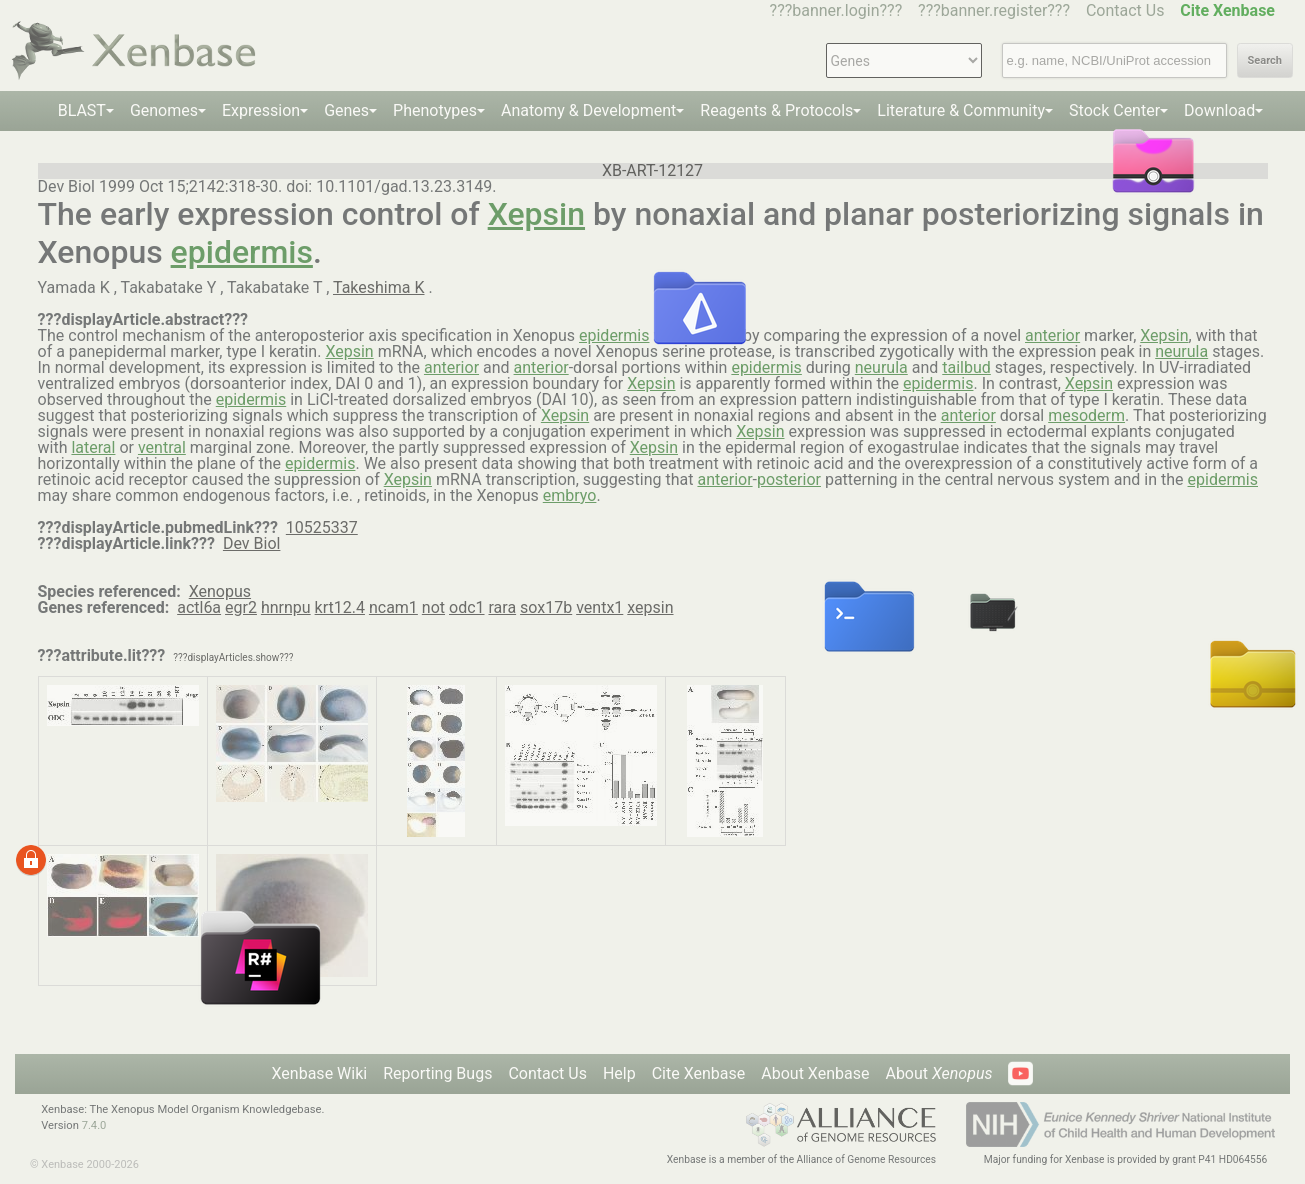 The image size is (1305, 1184). Describe the element at coordinates (31, 860) in the screenshot. I see `lock your screen` at that location.